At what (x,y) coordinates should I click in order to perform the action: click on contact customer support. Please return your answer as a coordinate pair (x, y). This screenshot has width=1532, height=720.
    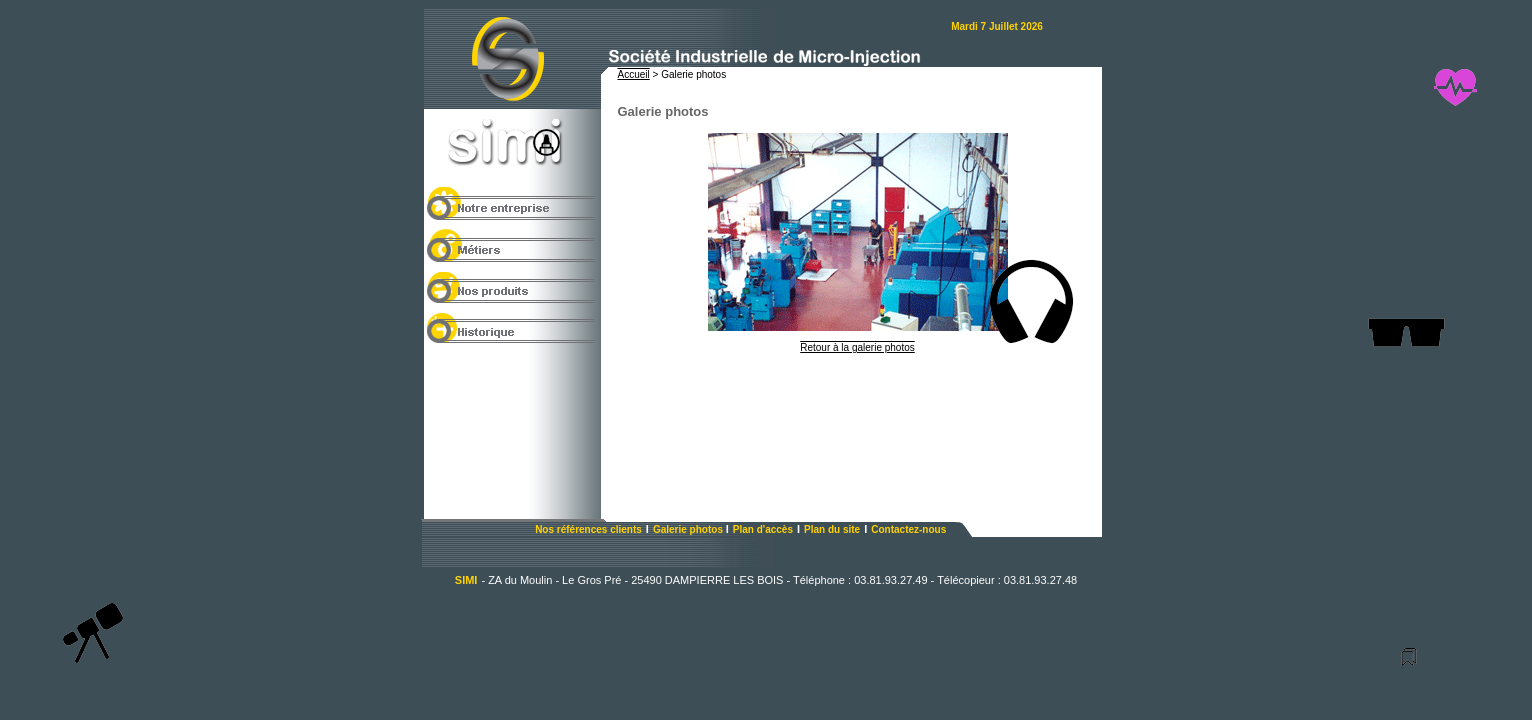
    Looking at the image, I should click on (1031, 301).